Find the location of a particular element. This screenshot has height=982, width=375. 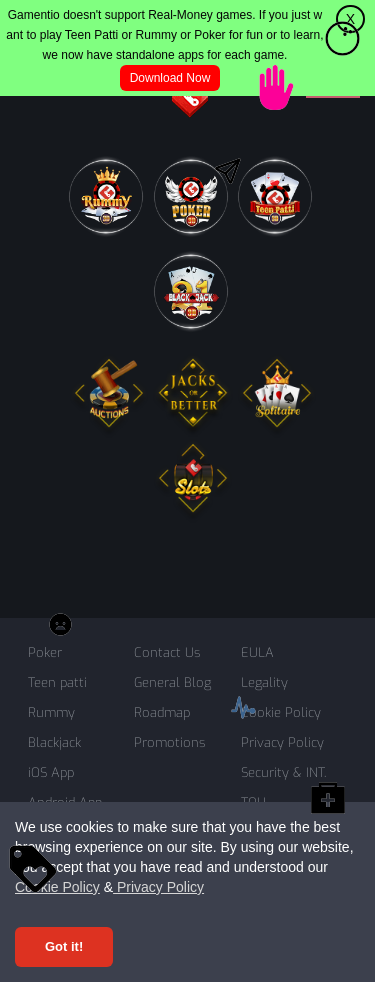

access health or medical features is located at coordinates (328, 798).